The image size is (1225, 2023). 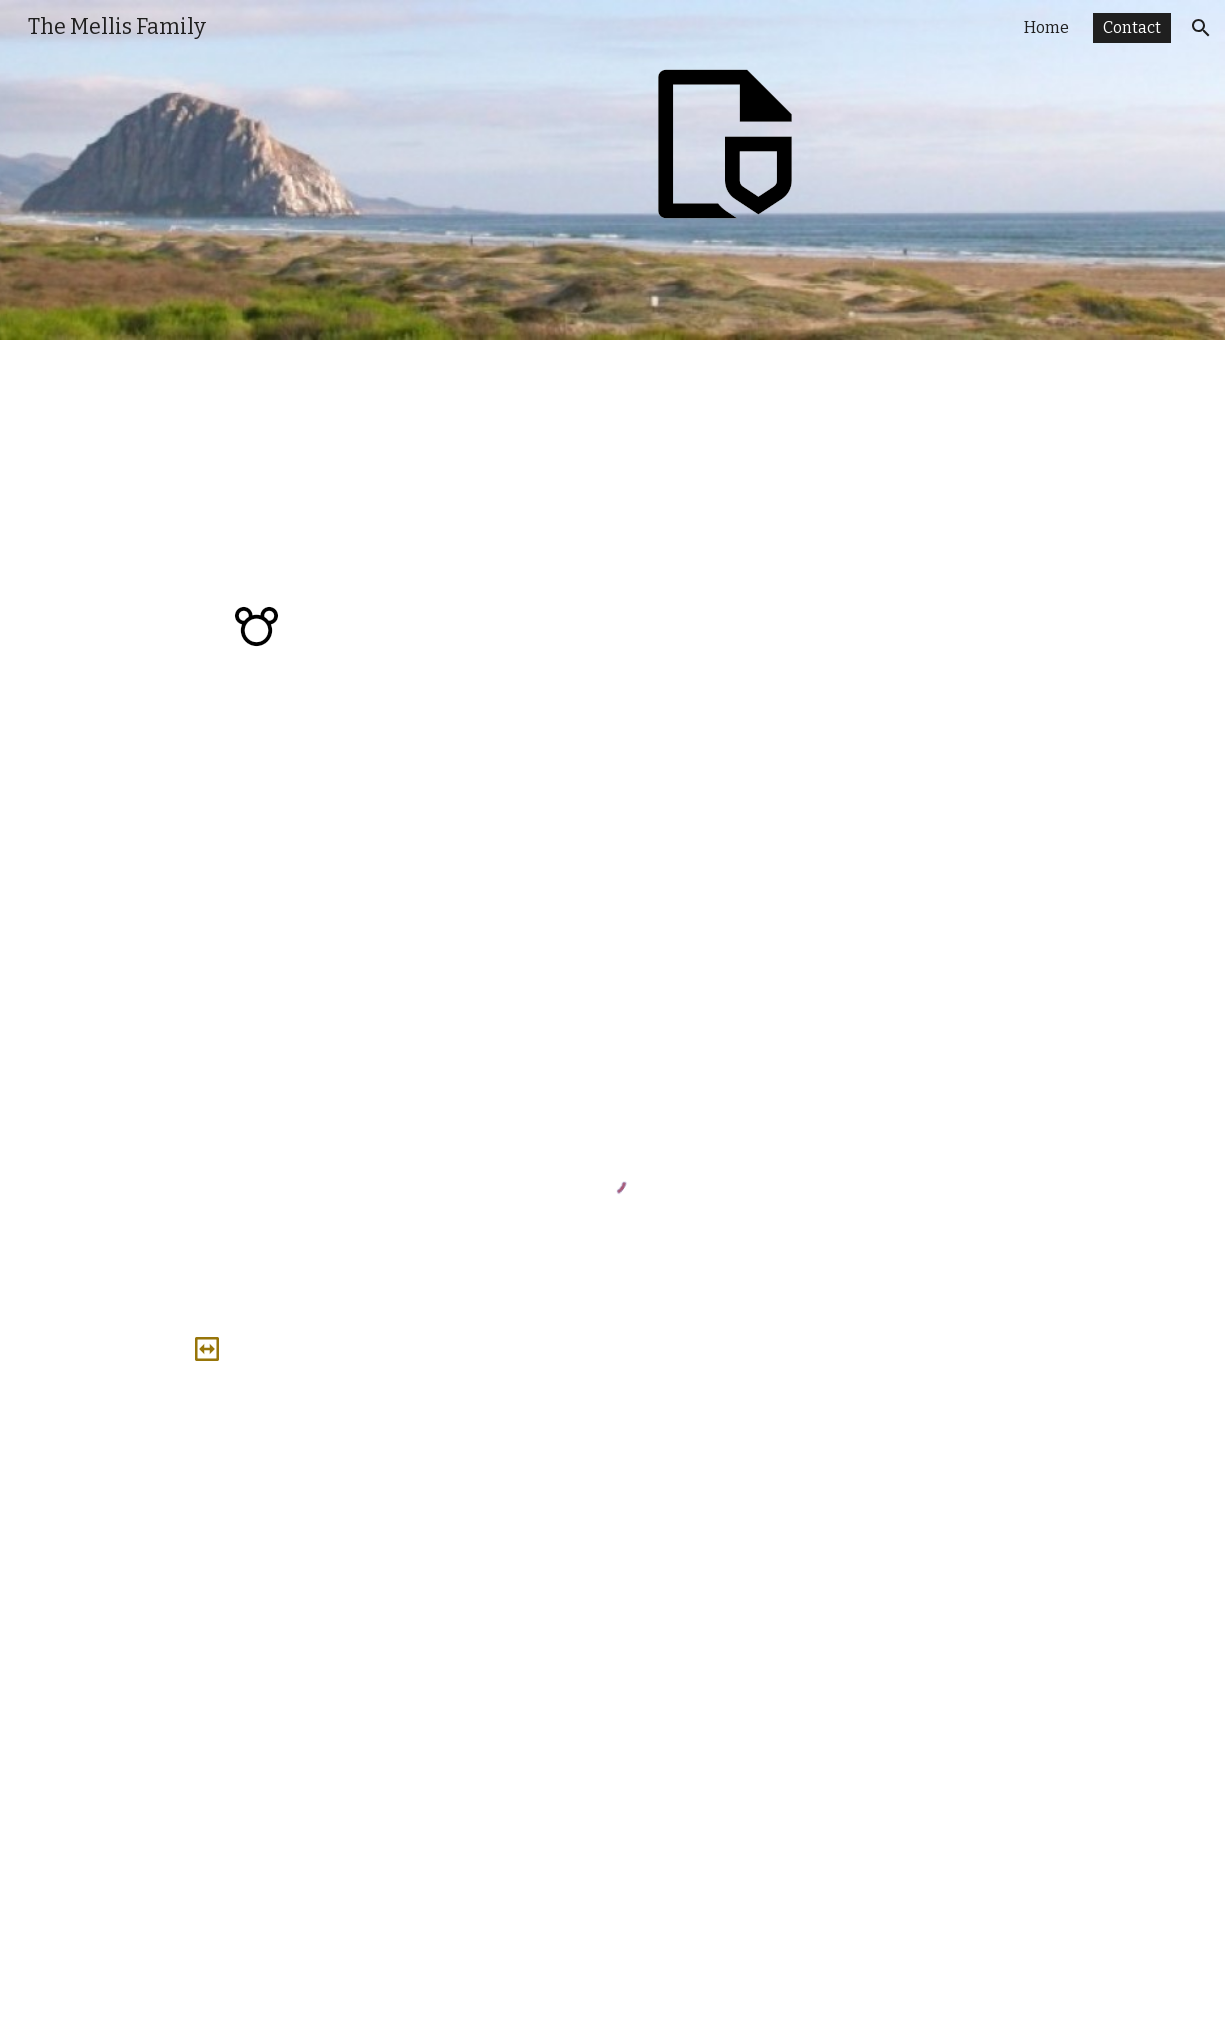 I want to click on flip image horizontally, so click(x=207, y=1349).